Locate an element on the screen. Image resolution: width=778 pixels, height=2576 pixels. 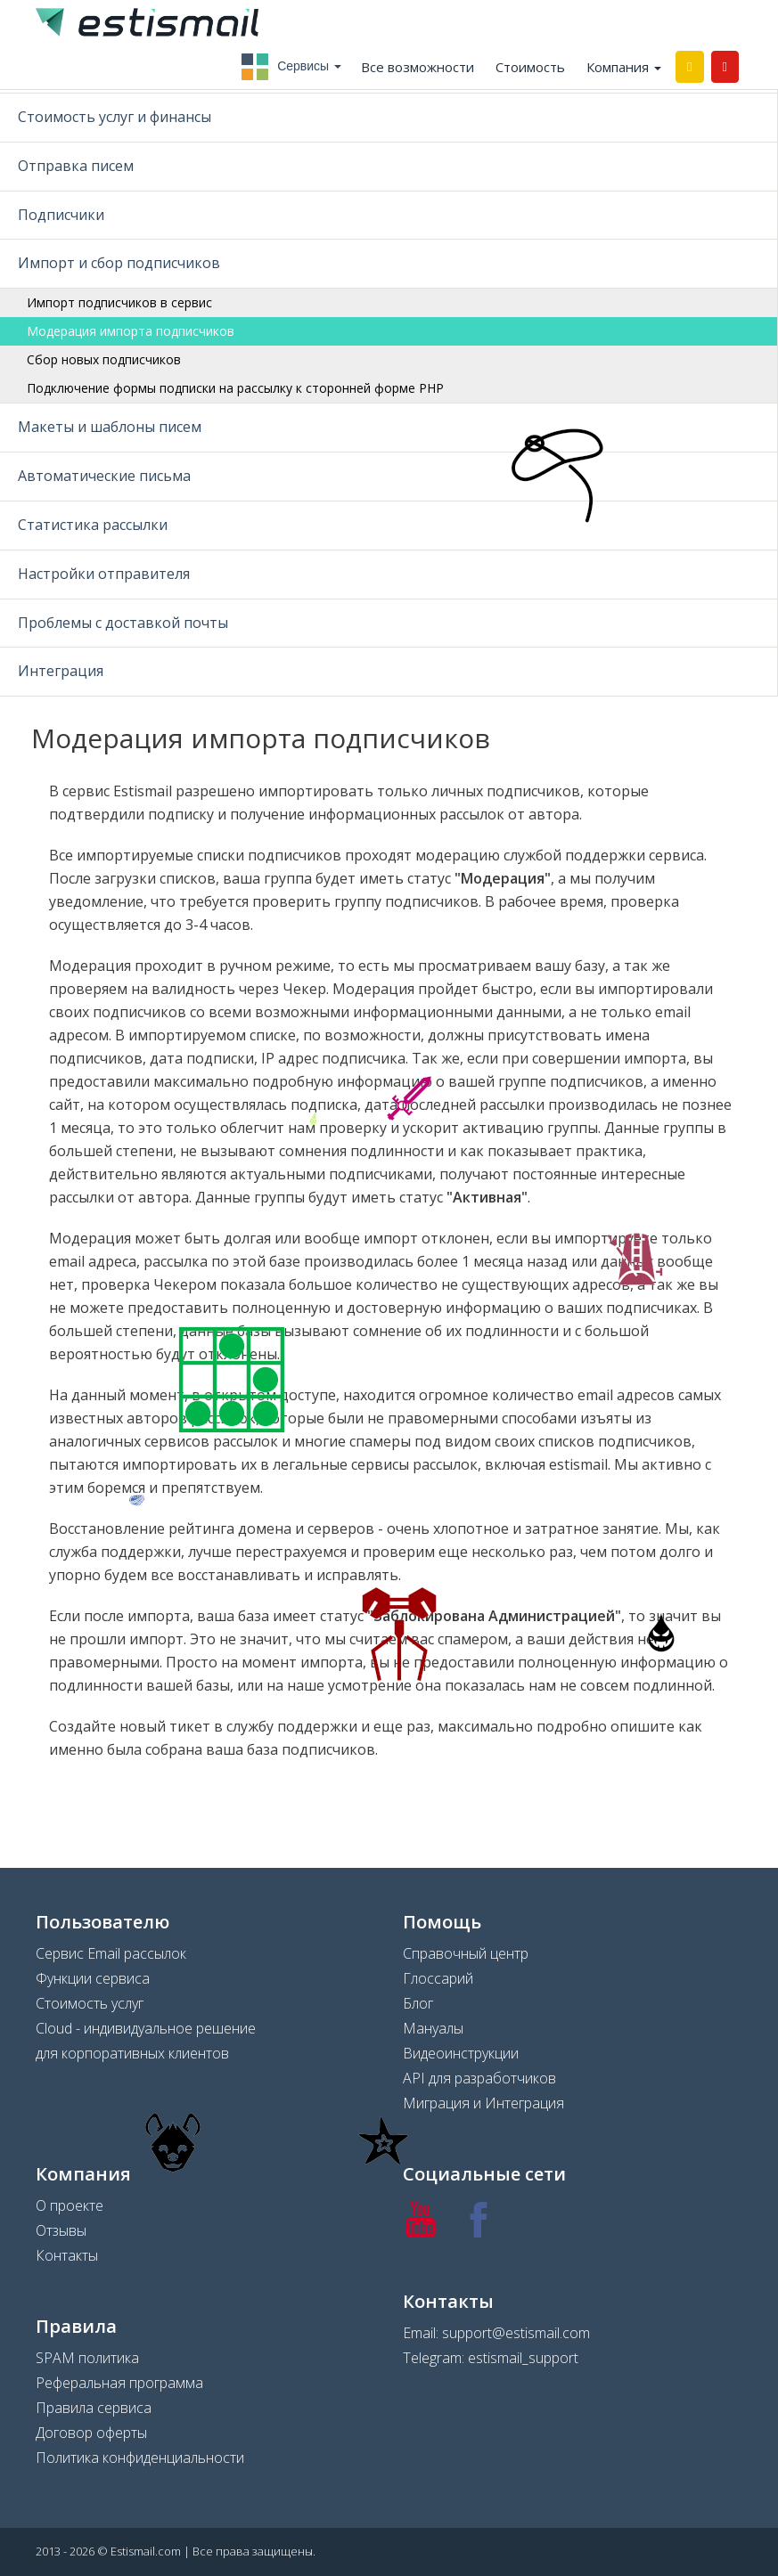
select hyena character or avatar is located at coordinates (173, 2143).